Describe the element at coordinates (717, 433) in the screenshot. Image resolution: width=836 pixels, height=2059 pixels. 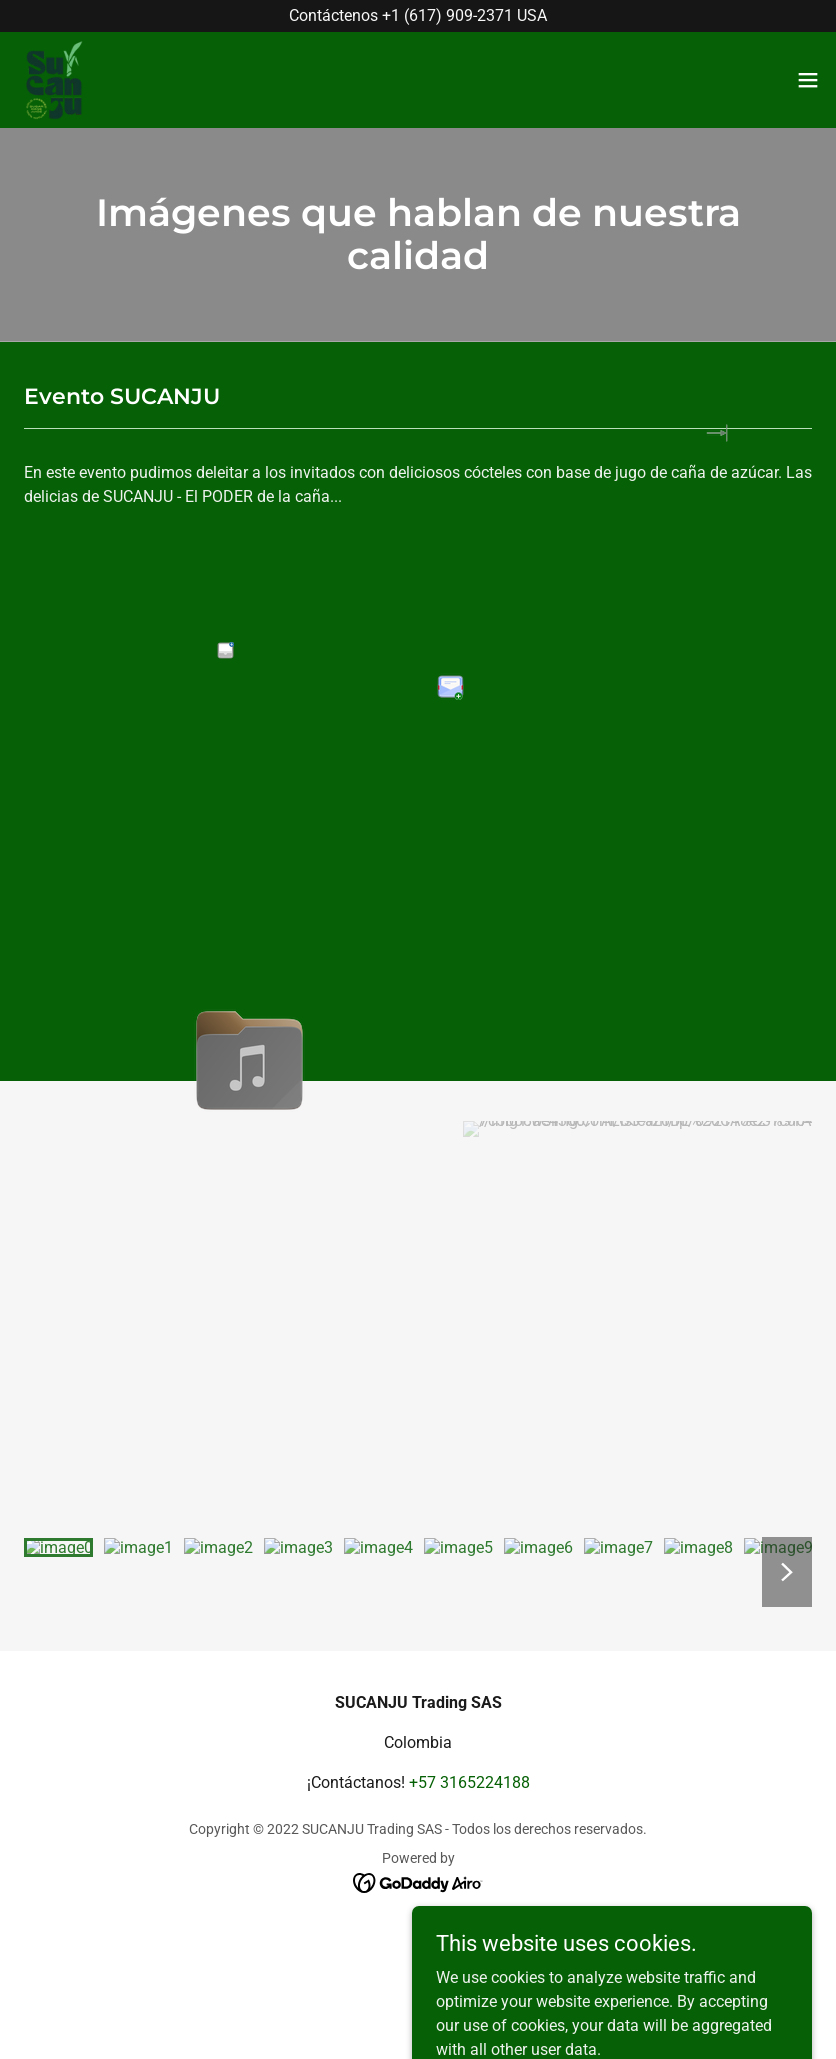
I see `jump to the last item in a list` at that location.